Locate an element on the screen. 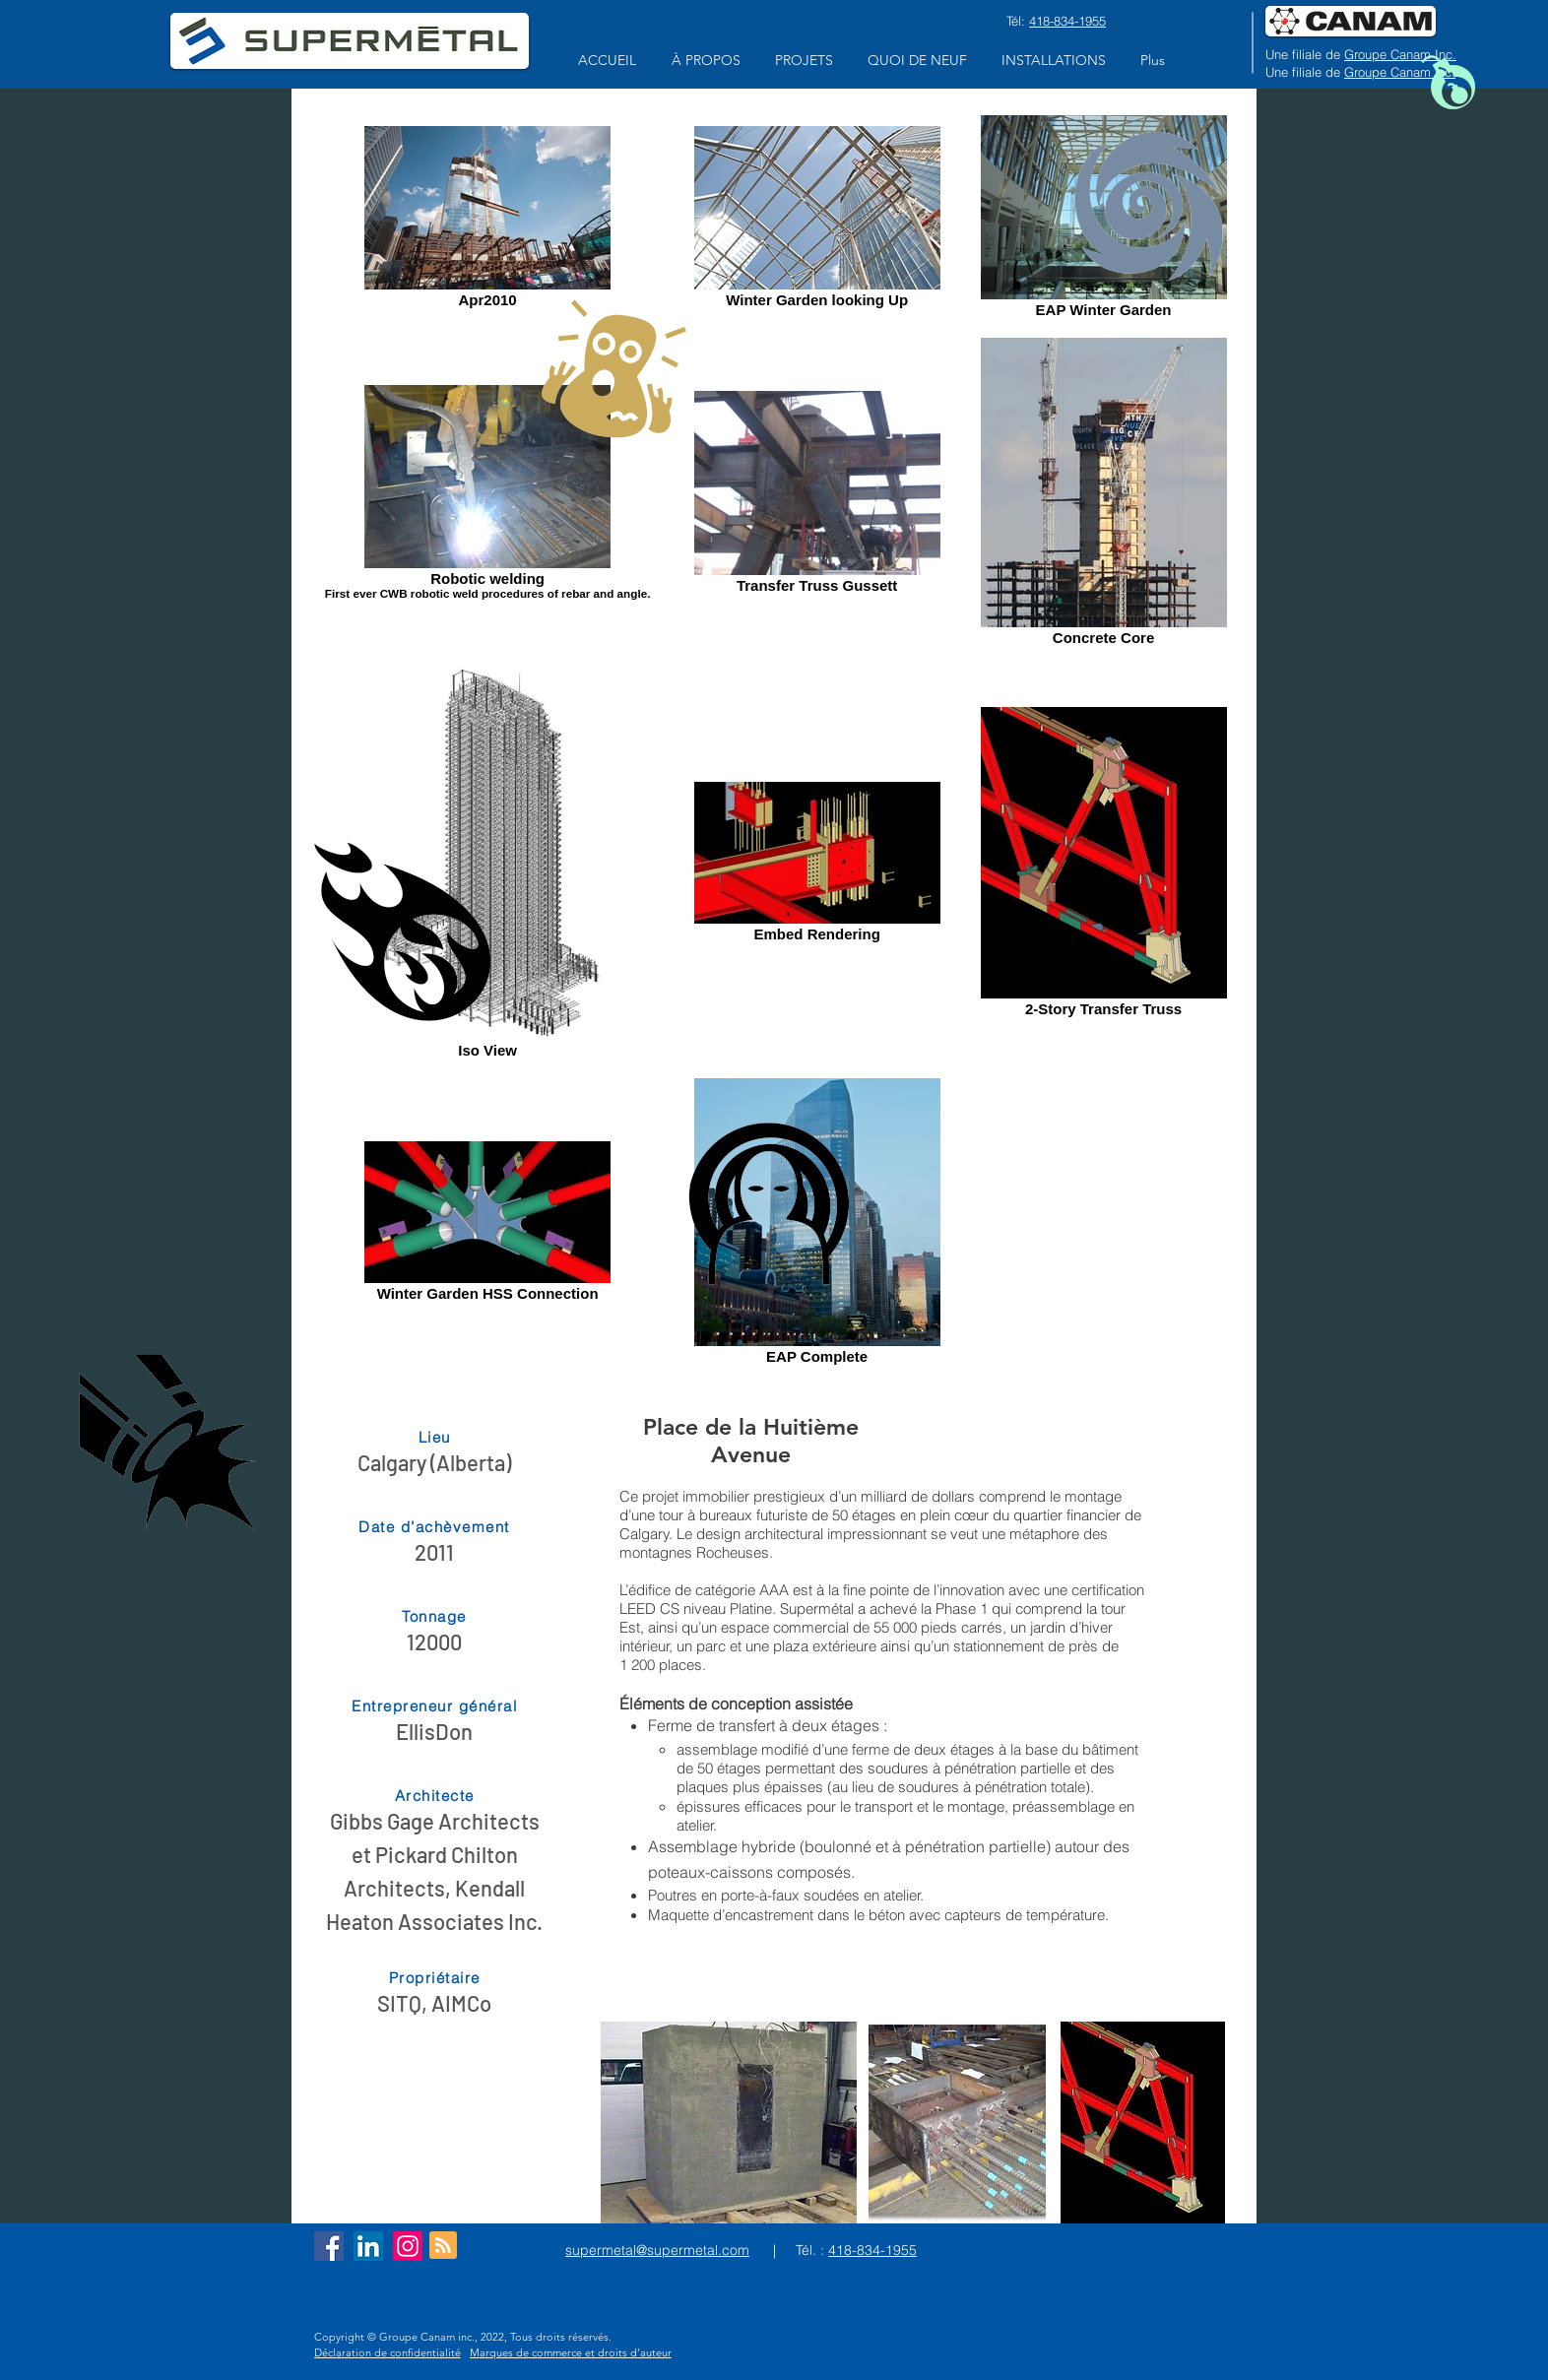  decorative floral or nature-themed game element is located at coordinates (1148, 207).